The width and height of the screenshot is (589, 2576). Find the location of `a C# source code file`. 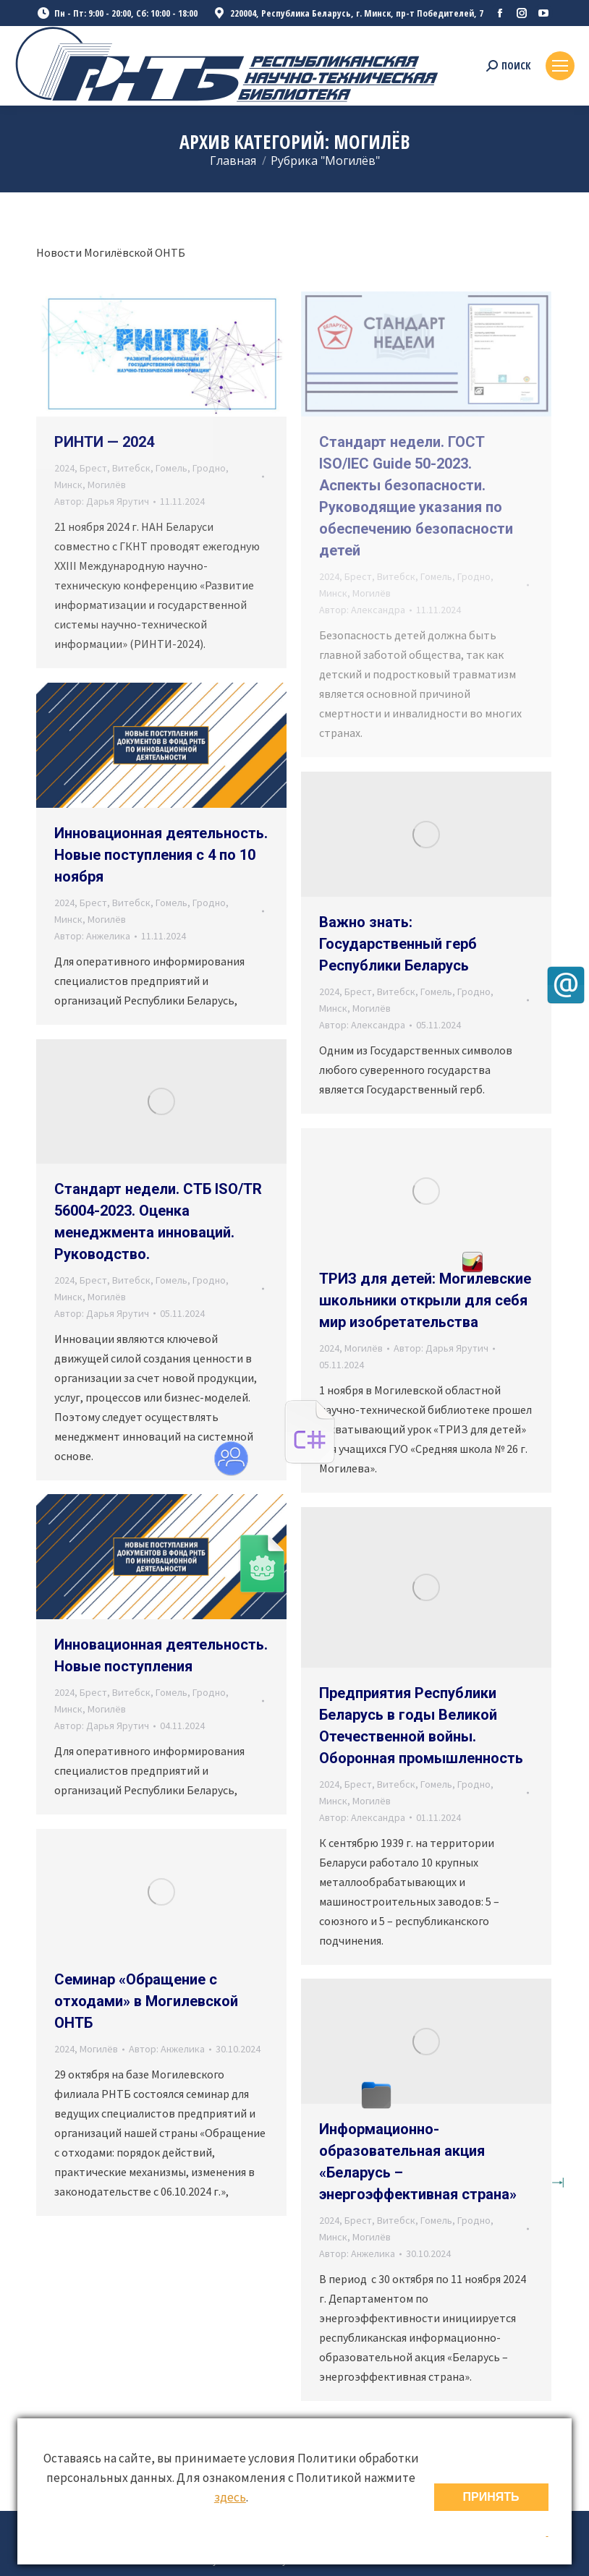

a C# source code file is located at coordinates (310, 1432).